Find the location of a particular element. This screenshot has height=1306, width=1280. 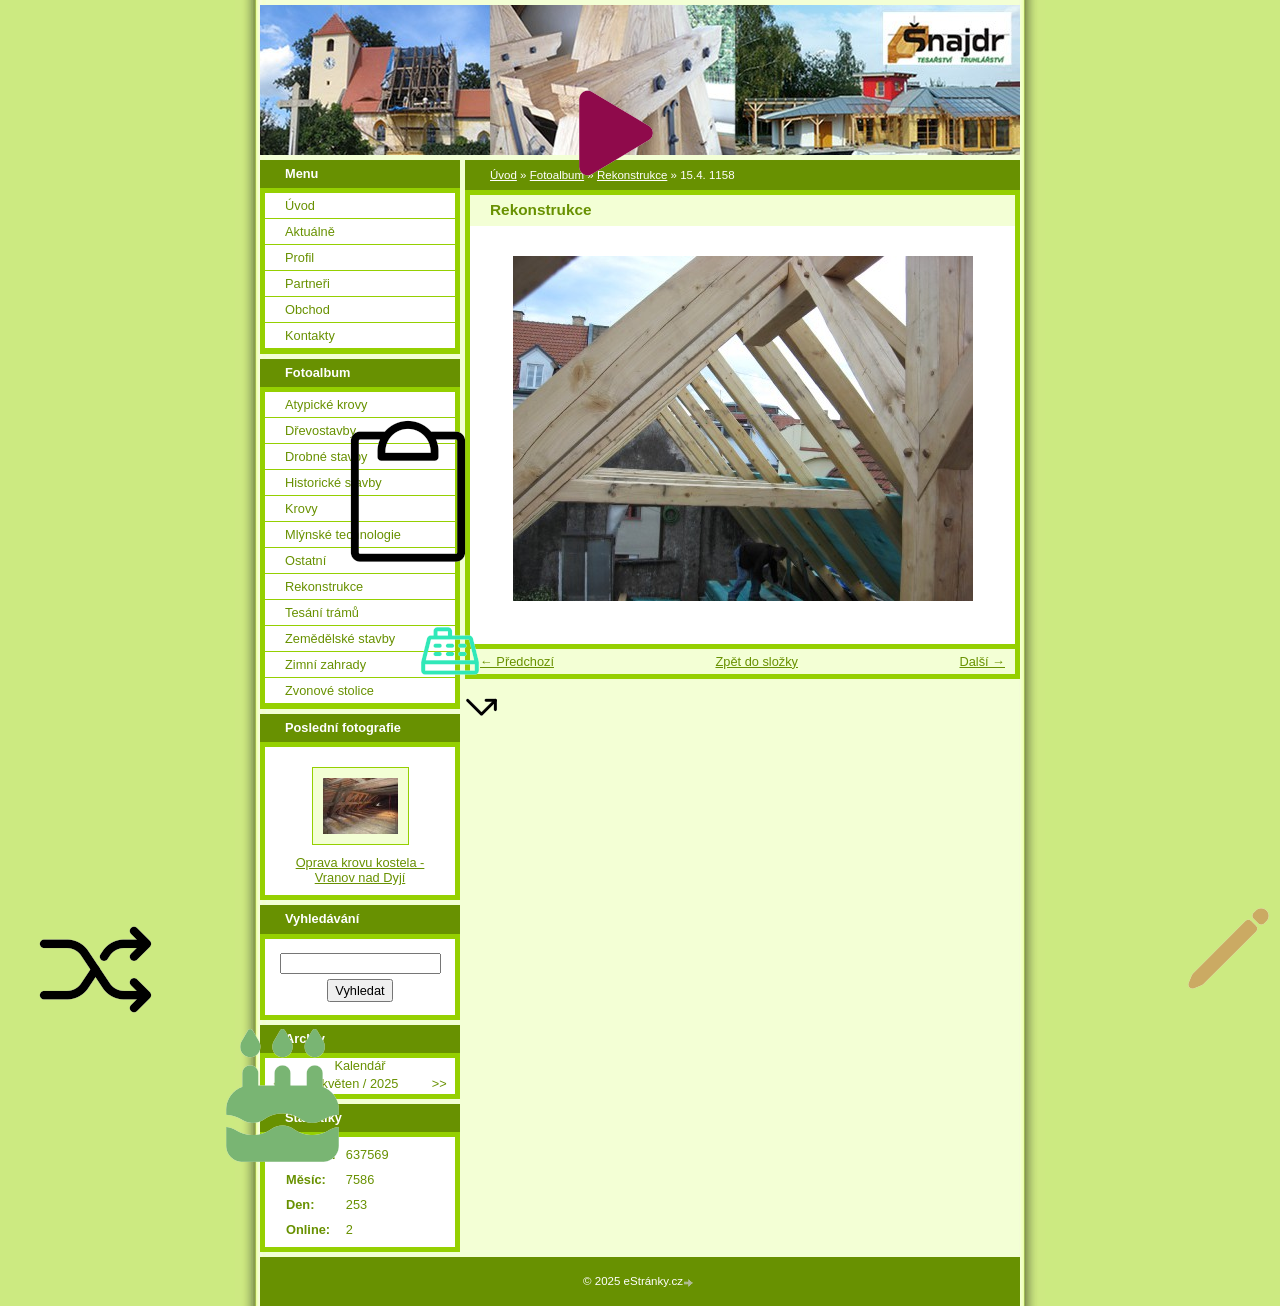

shuffle playback order is located at coordinates (95, 969).